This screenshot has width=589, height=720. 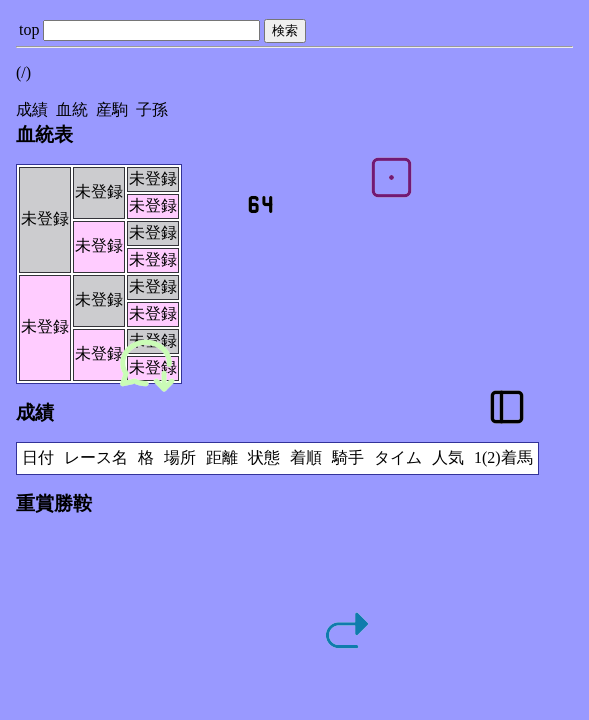 What do you see at coordinates (507, 407) in the screenshot?
I see `toggle sidebar navigation` at bounding box center [507, 407].